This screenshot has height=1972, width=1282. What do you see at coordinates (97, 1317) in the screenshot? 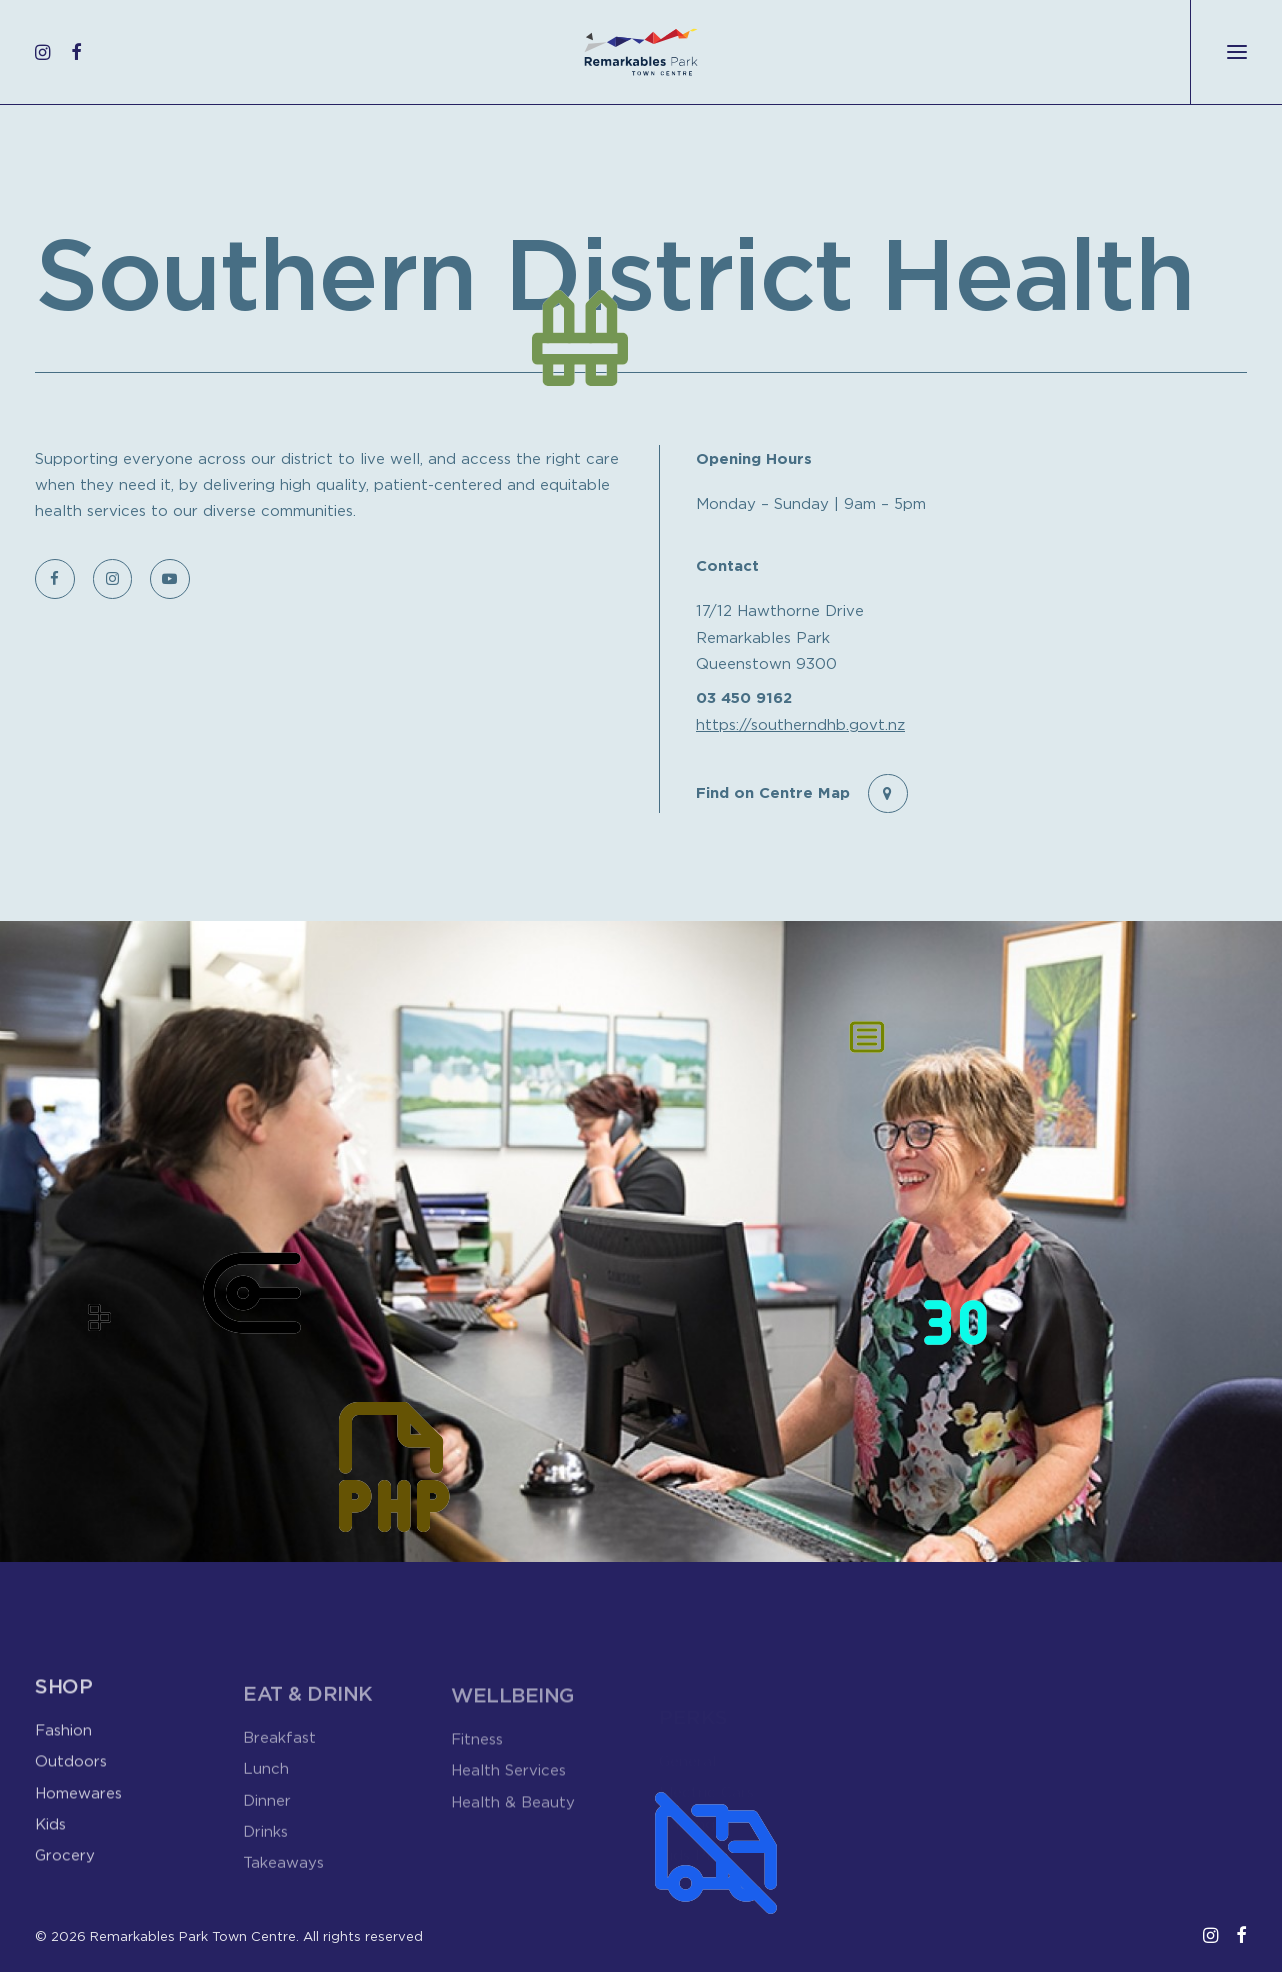
I see `open replit coding environment` at bounding box center [97, 1317].